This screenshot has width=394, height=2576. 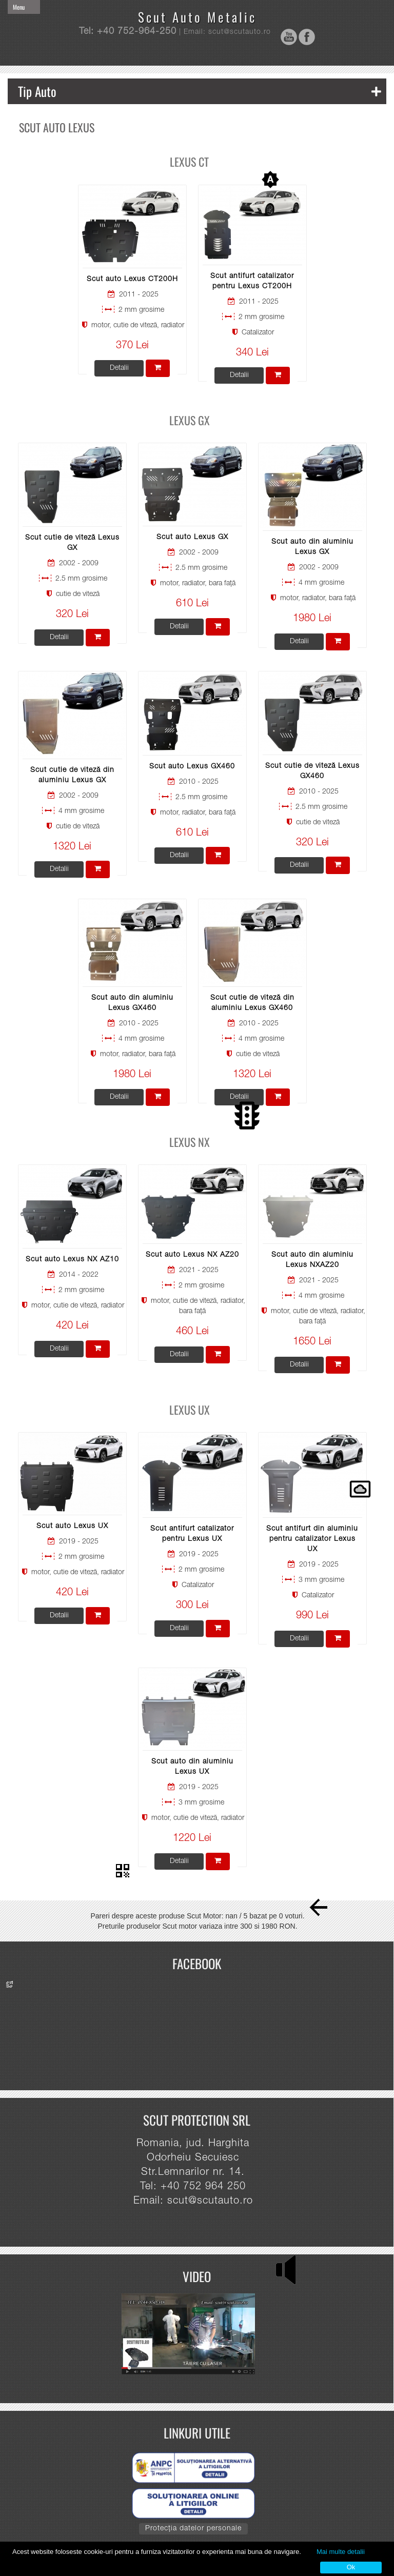 What do you see at coordinates (123, 1871) in the screenshot?
I see `scan or generate a QR code` at bounding box center [123, 1871].